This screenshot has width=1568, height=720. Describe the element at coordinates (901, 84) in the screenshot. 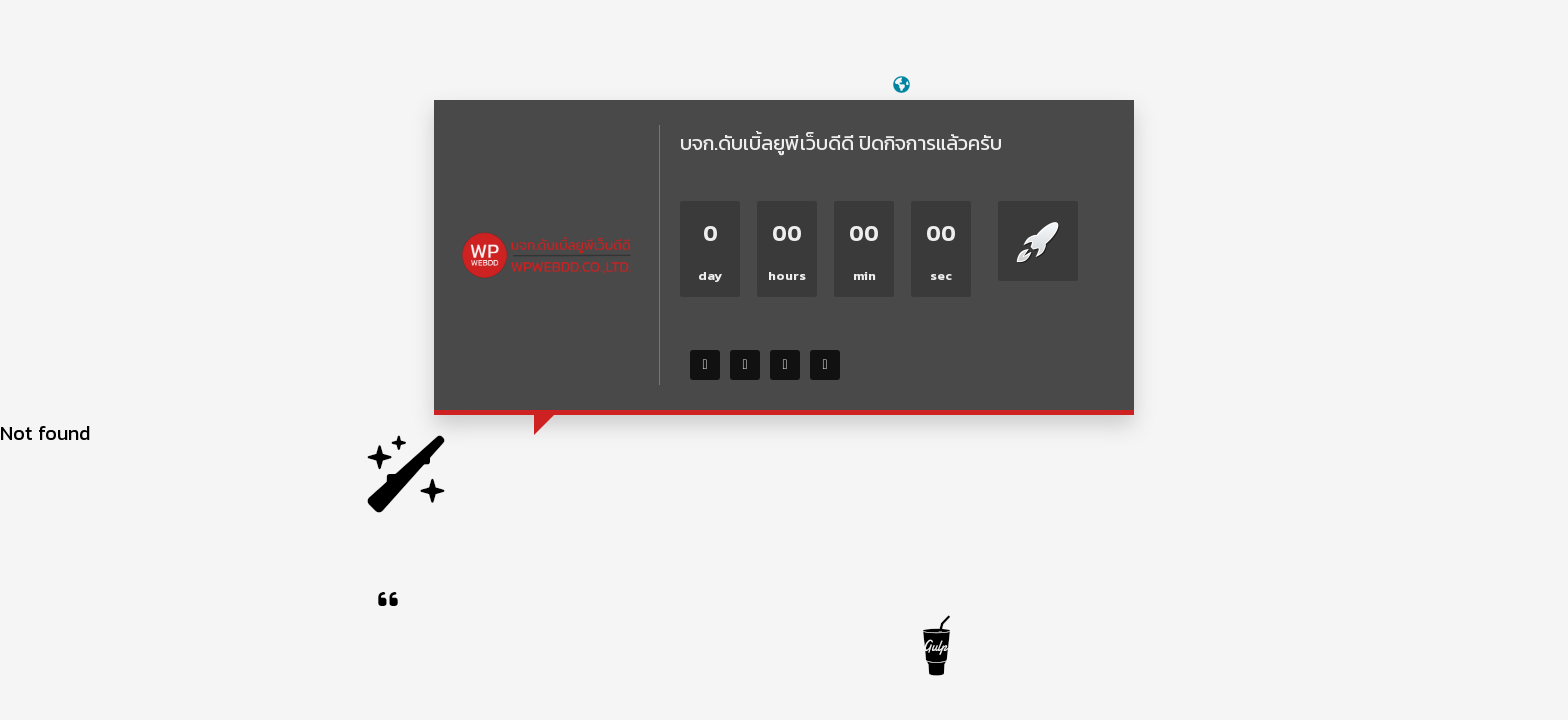

I see `switch to global or worldwide view` at that location.